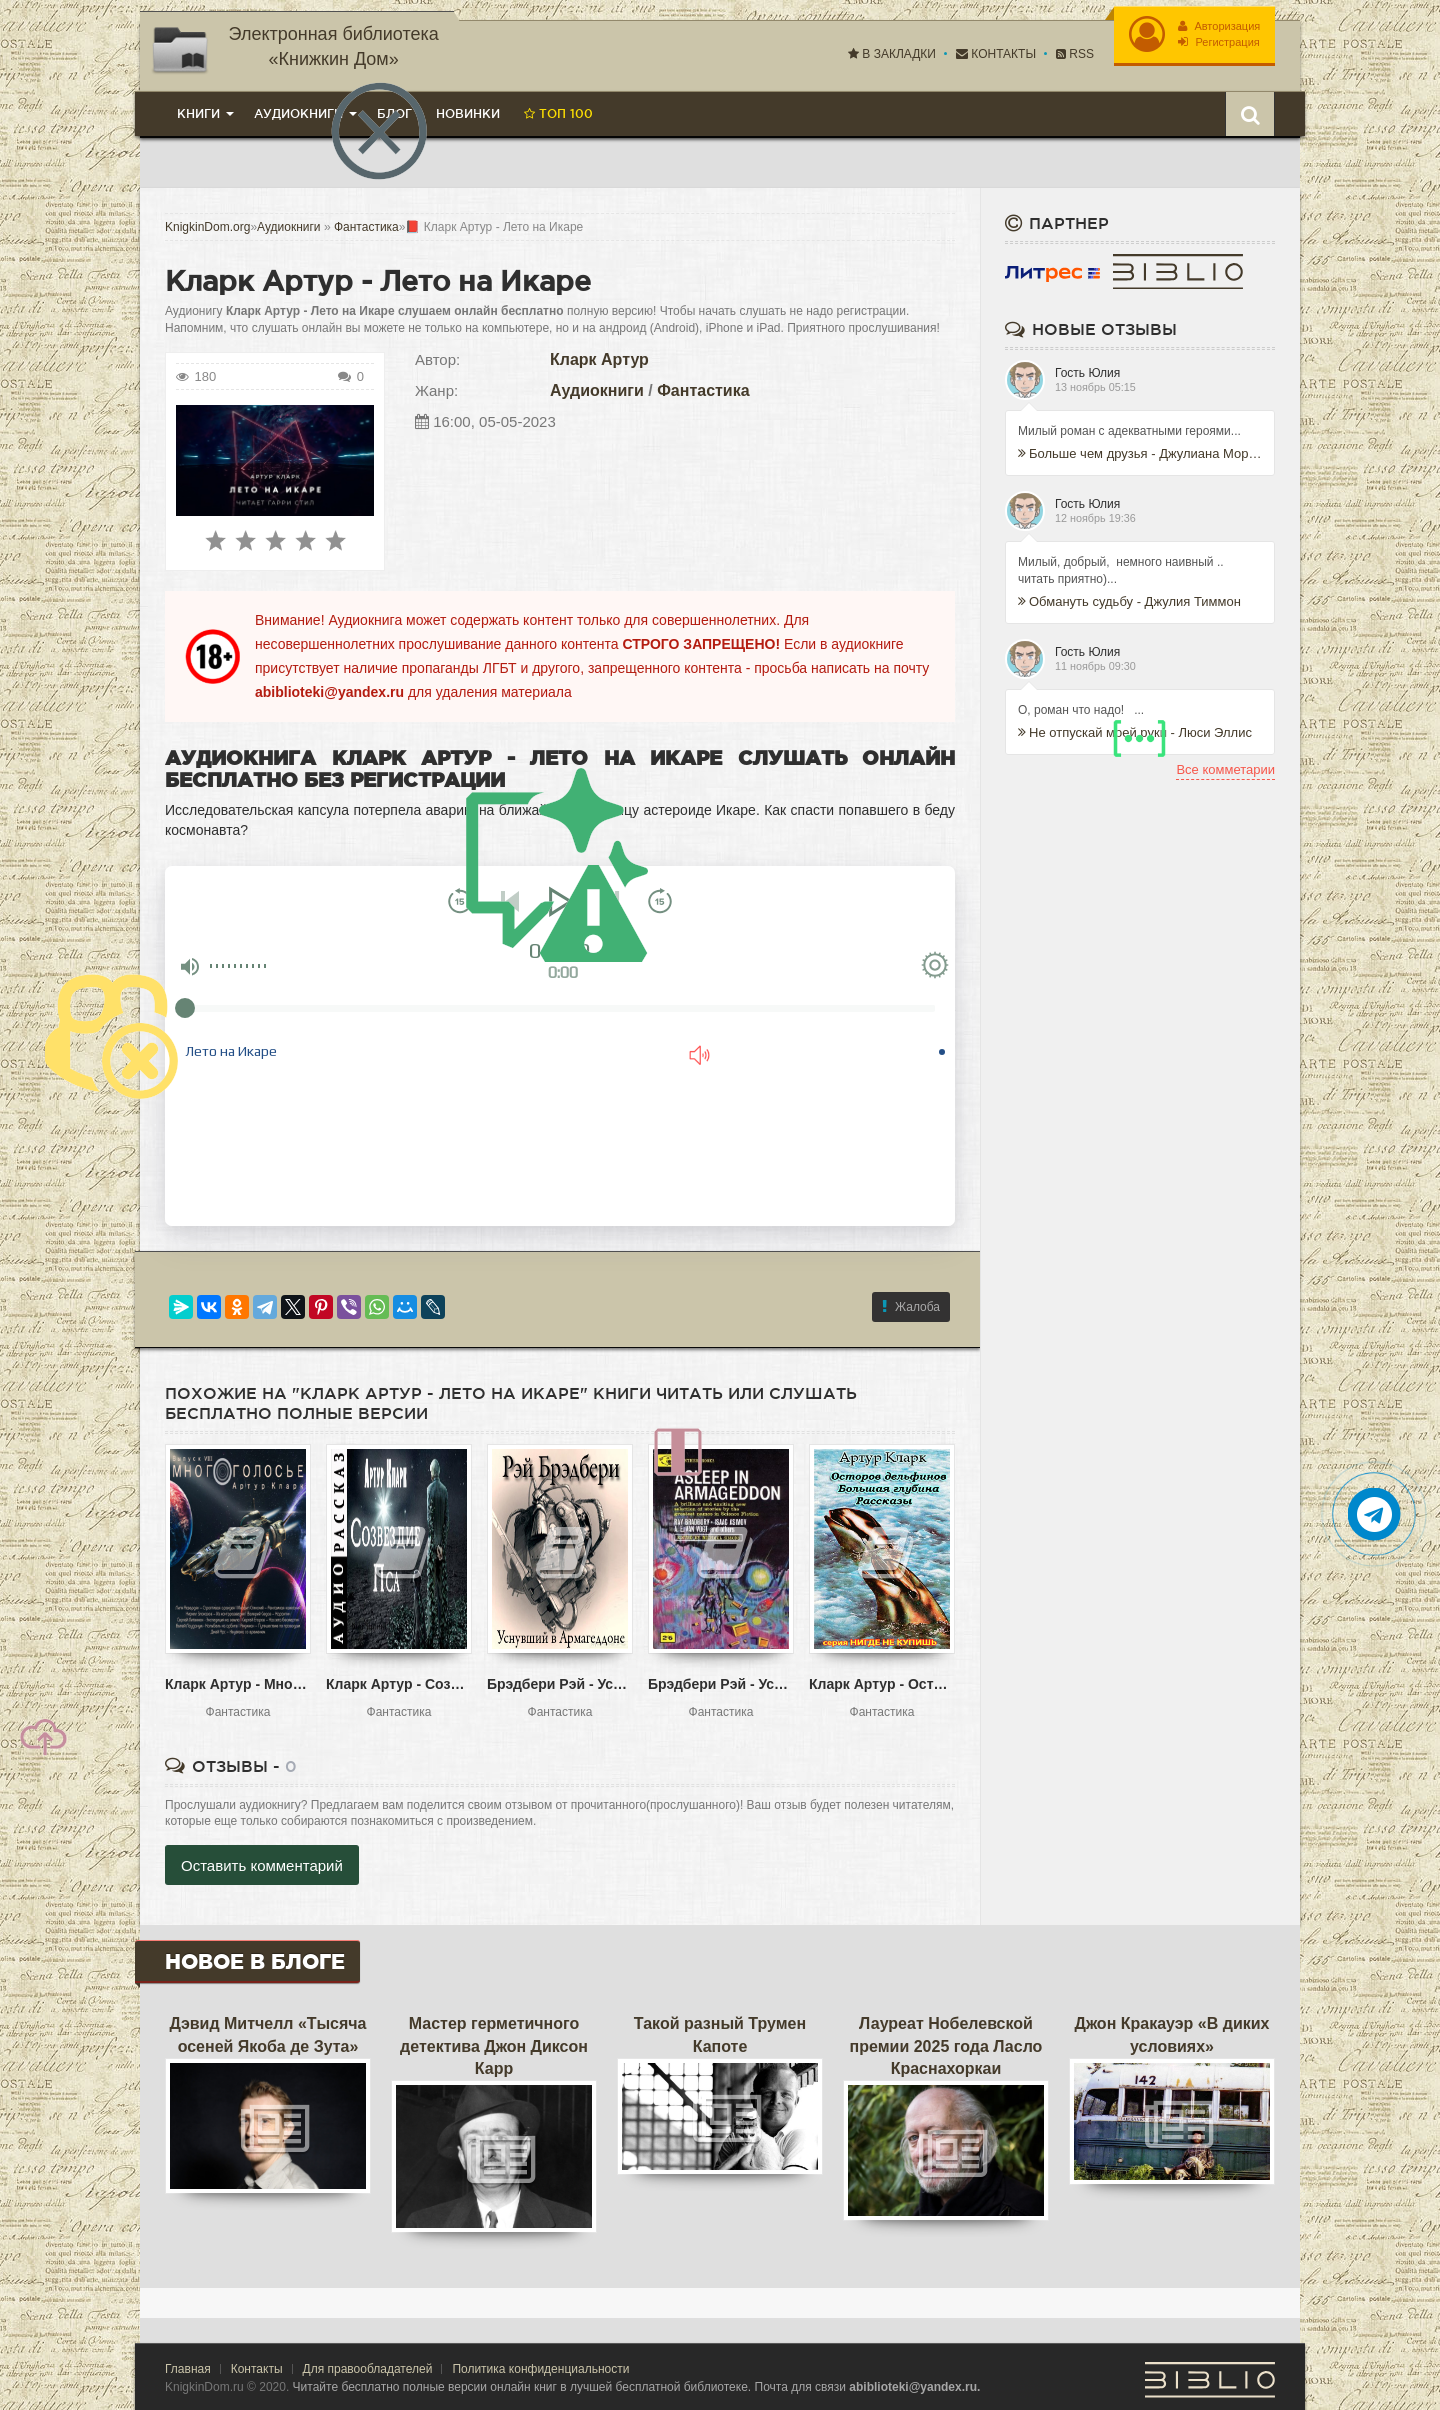 This screenshot has height=2410, width=1440. What do you see at coordinates (43, 1735) in the screenshot?
I see `upload file to cloud storage` at bounding box center [43, 1735].